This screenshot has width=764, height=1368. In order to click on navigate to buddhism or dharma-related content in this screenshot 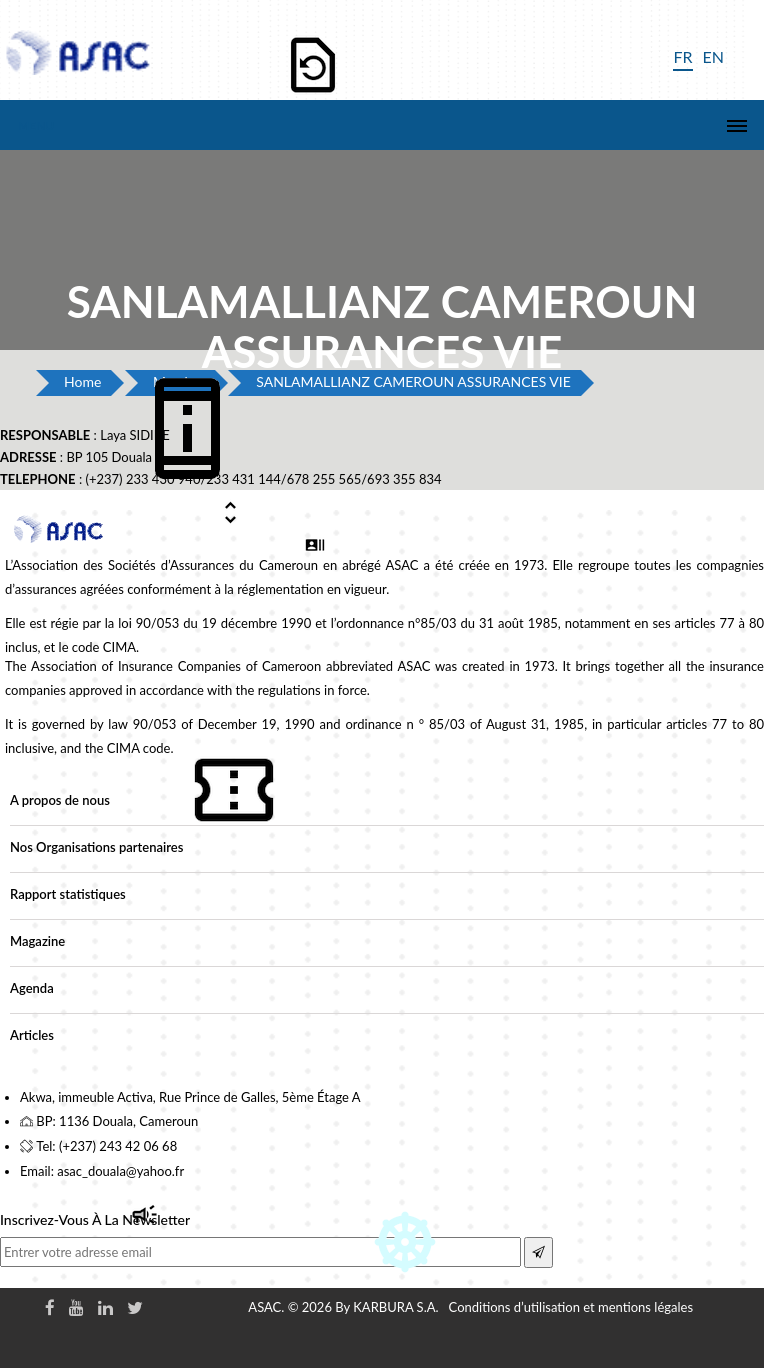, I will do `click(405, 1242)`.